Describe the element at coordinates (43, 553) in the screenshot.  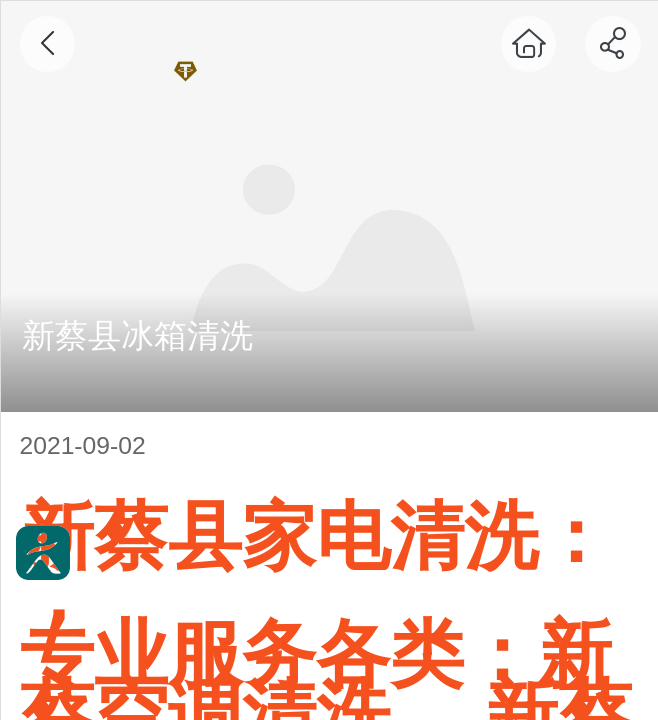
I see `open the Île-de-France Mobilités app` at that location.